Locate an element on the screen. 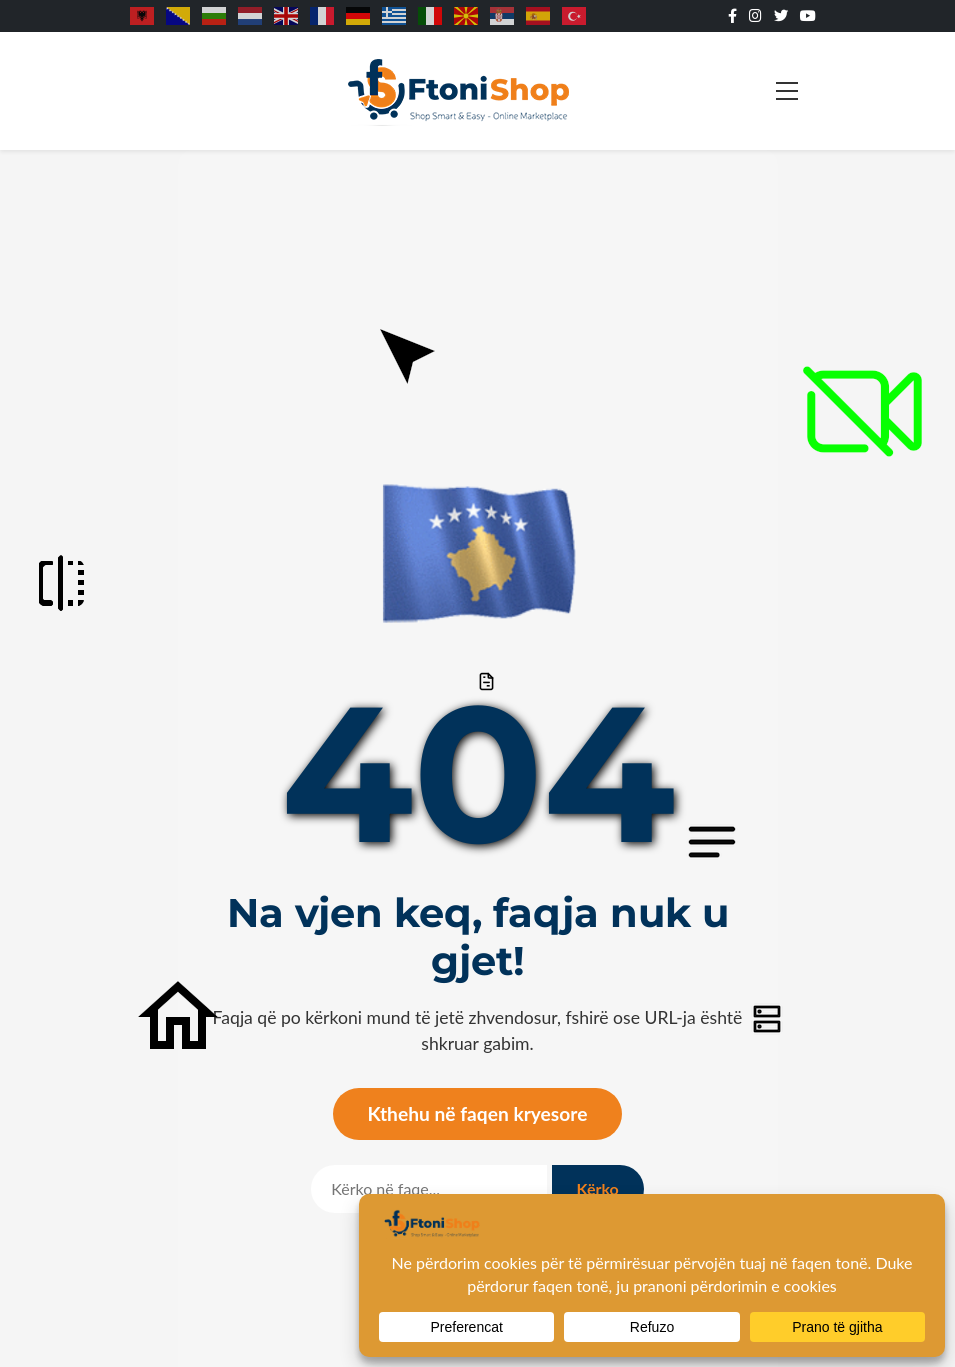  view or edit notes is located at coordinates (712, 842).